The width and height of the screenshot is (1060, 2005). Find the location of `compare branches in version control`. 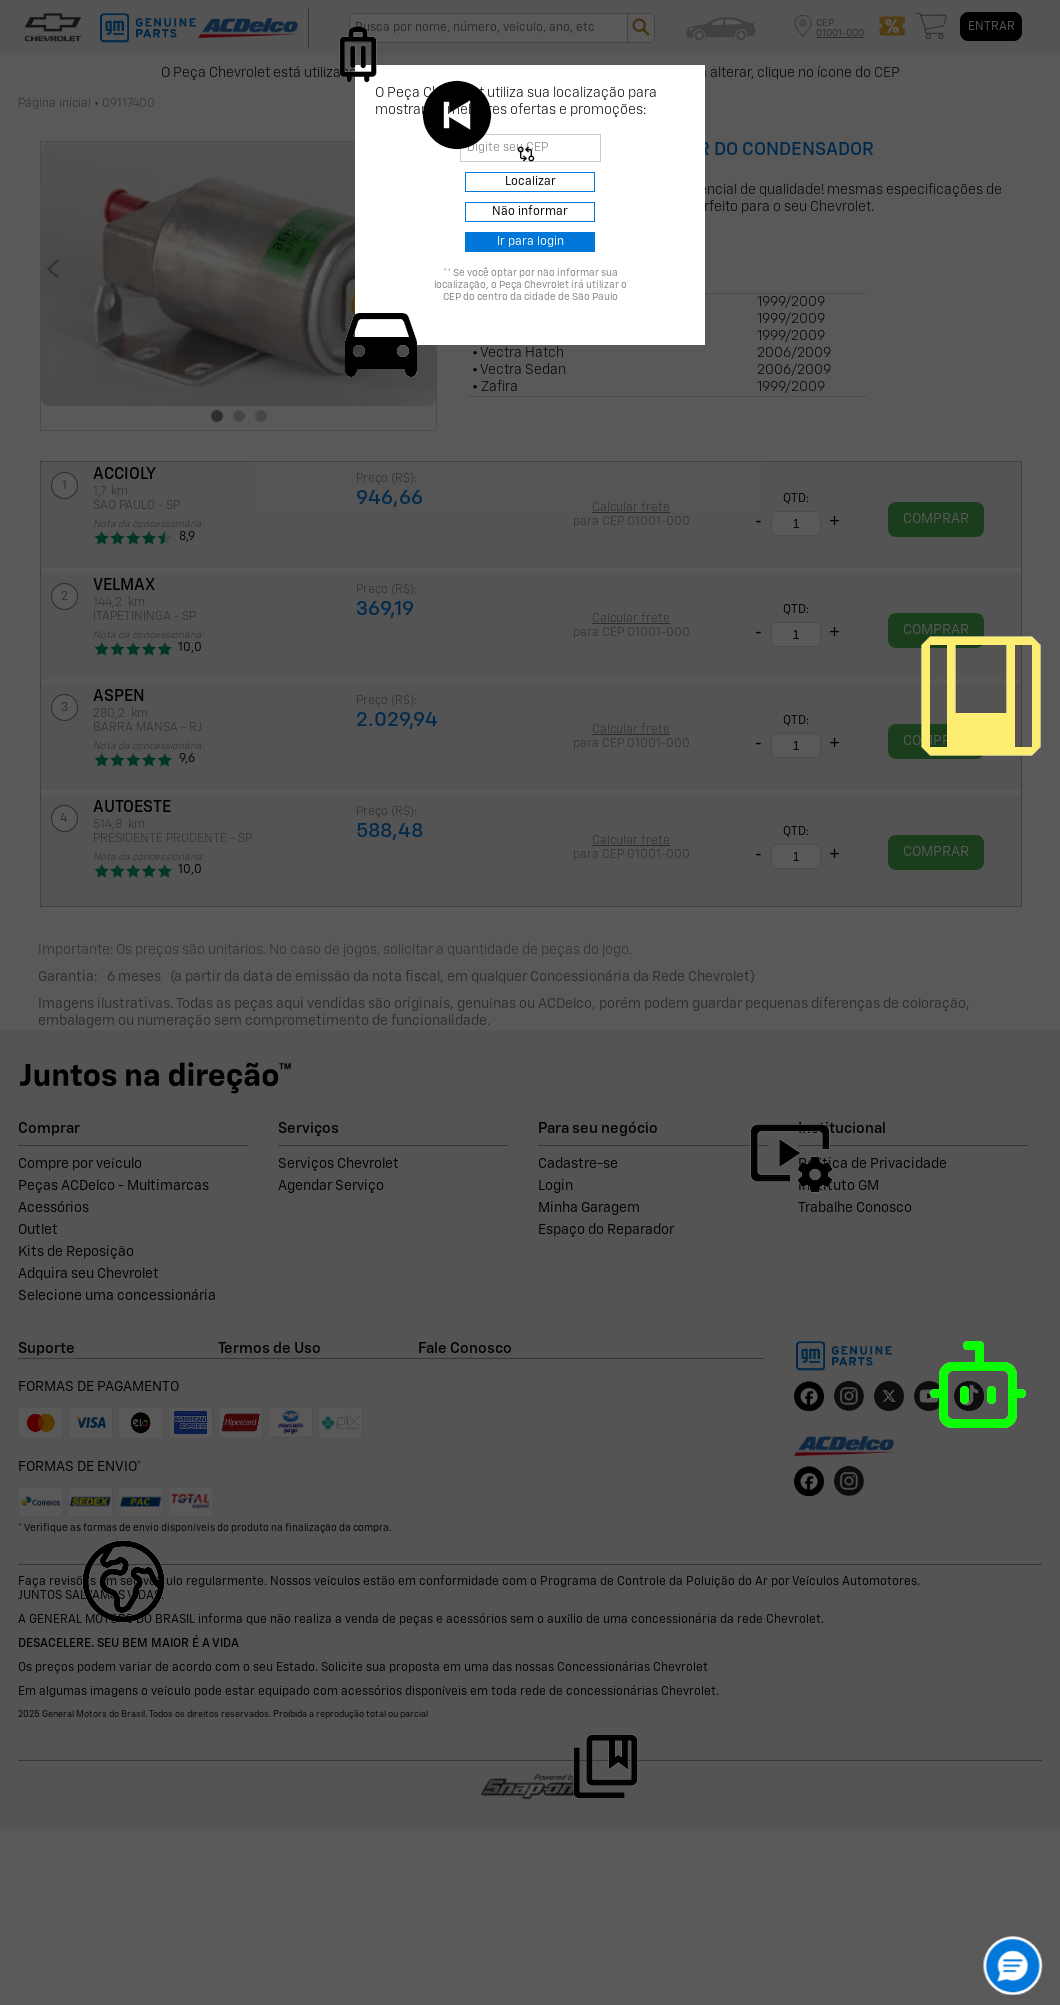

compare branches in version control is located at coordinates (526, 154).